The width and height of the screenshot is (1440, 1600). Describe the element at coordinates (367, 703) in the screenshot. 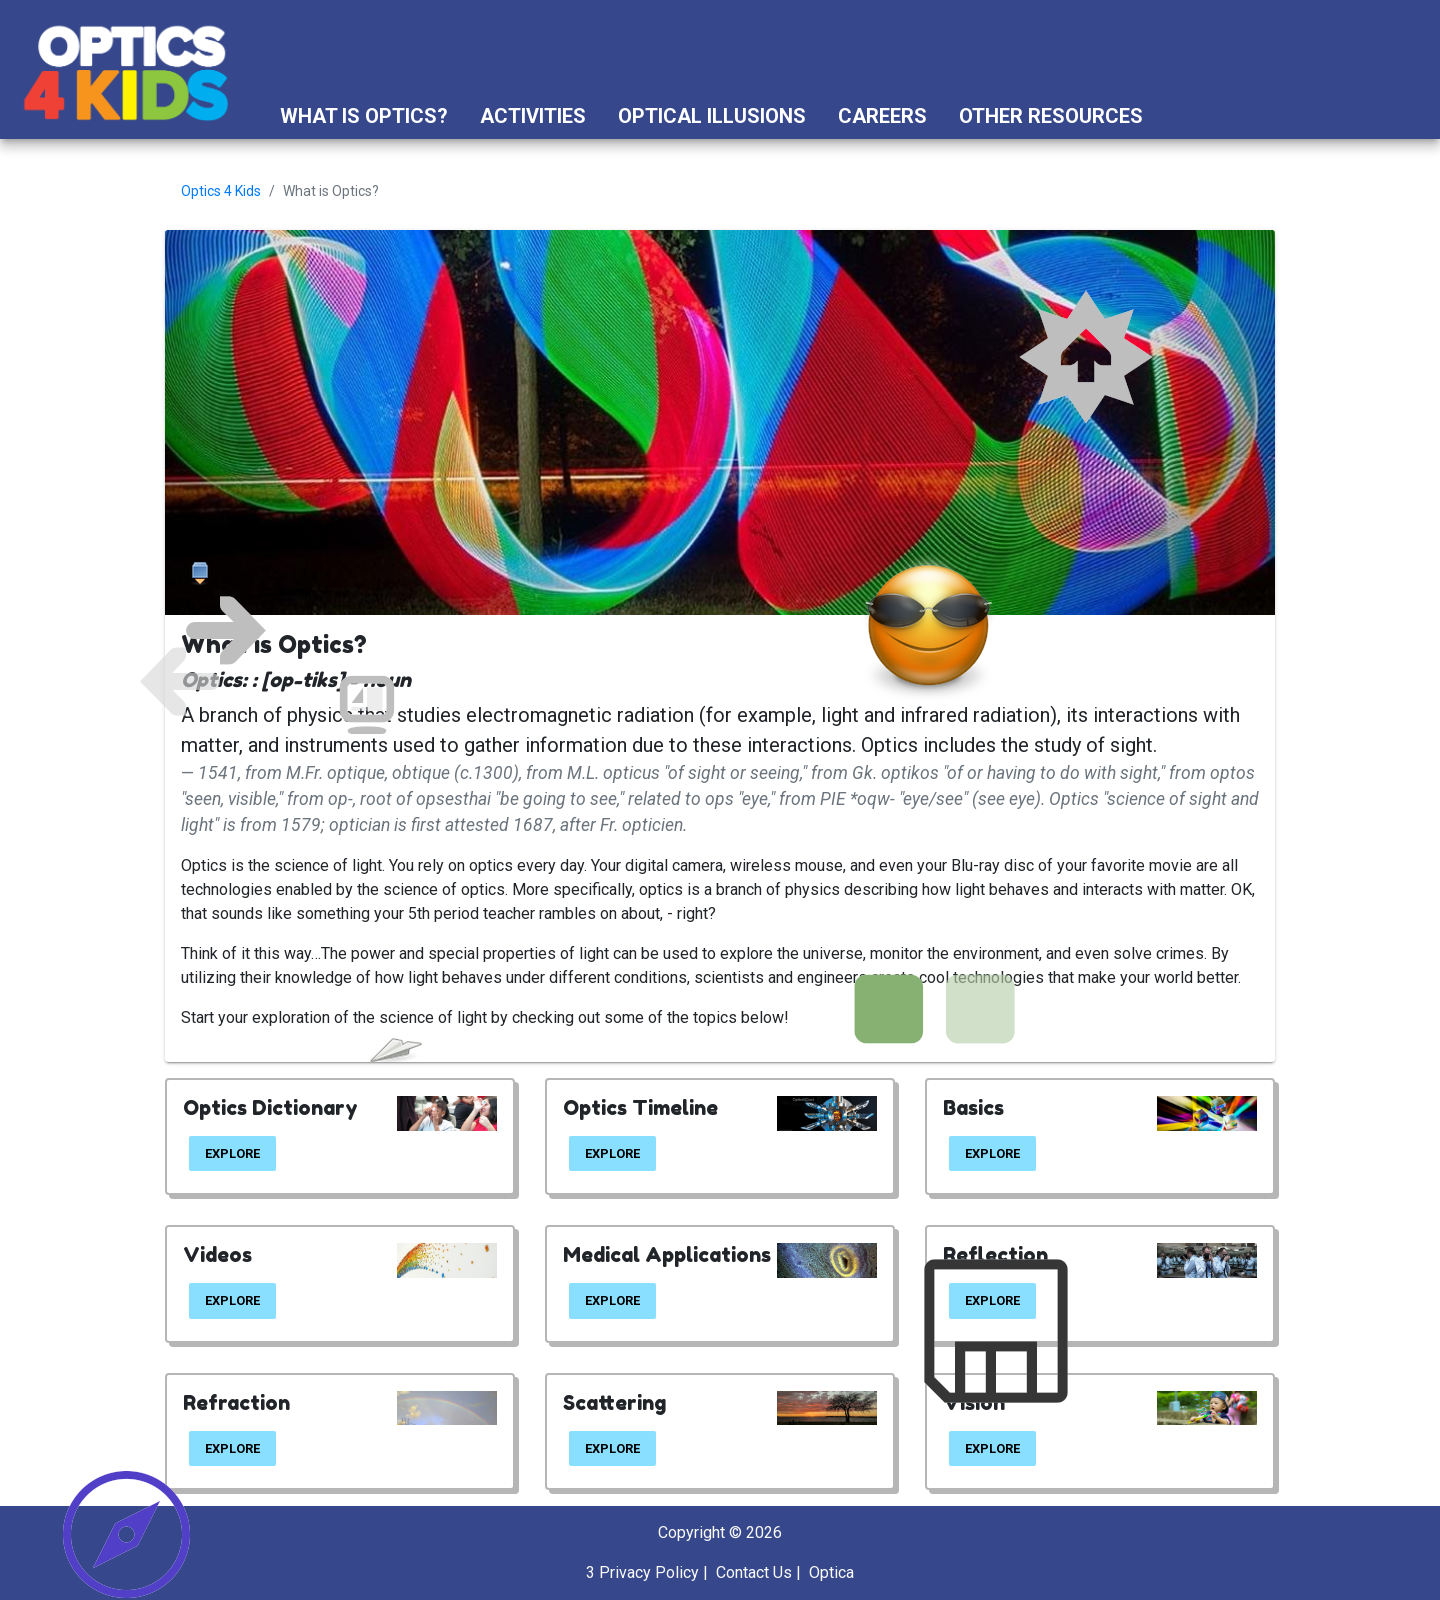

I see `change your desktop wallpaper` at that location.